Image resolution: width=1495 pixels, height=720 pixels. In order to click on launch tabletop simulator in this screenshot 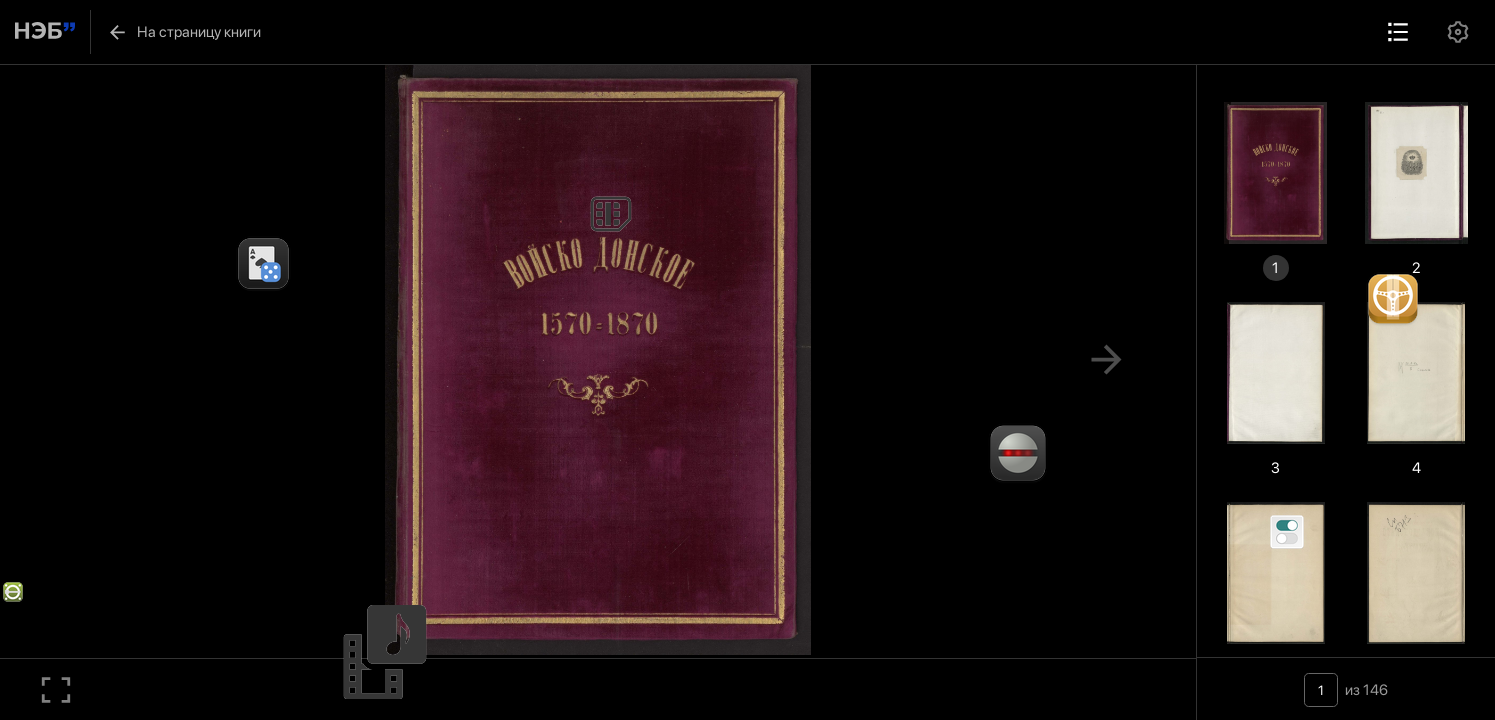, I will do `click(263, 263)`.